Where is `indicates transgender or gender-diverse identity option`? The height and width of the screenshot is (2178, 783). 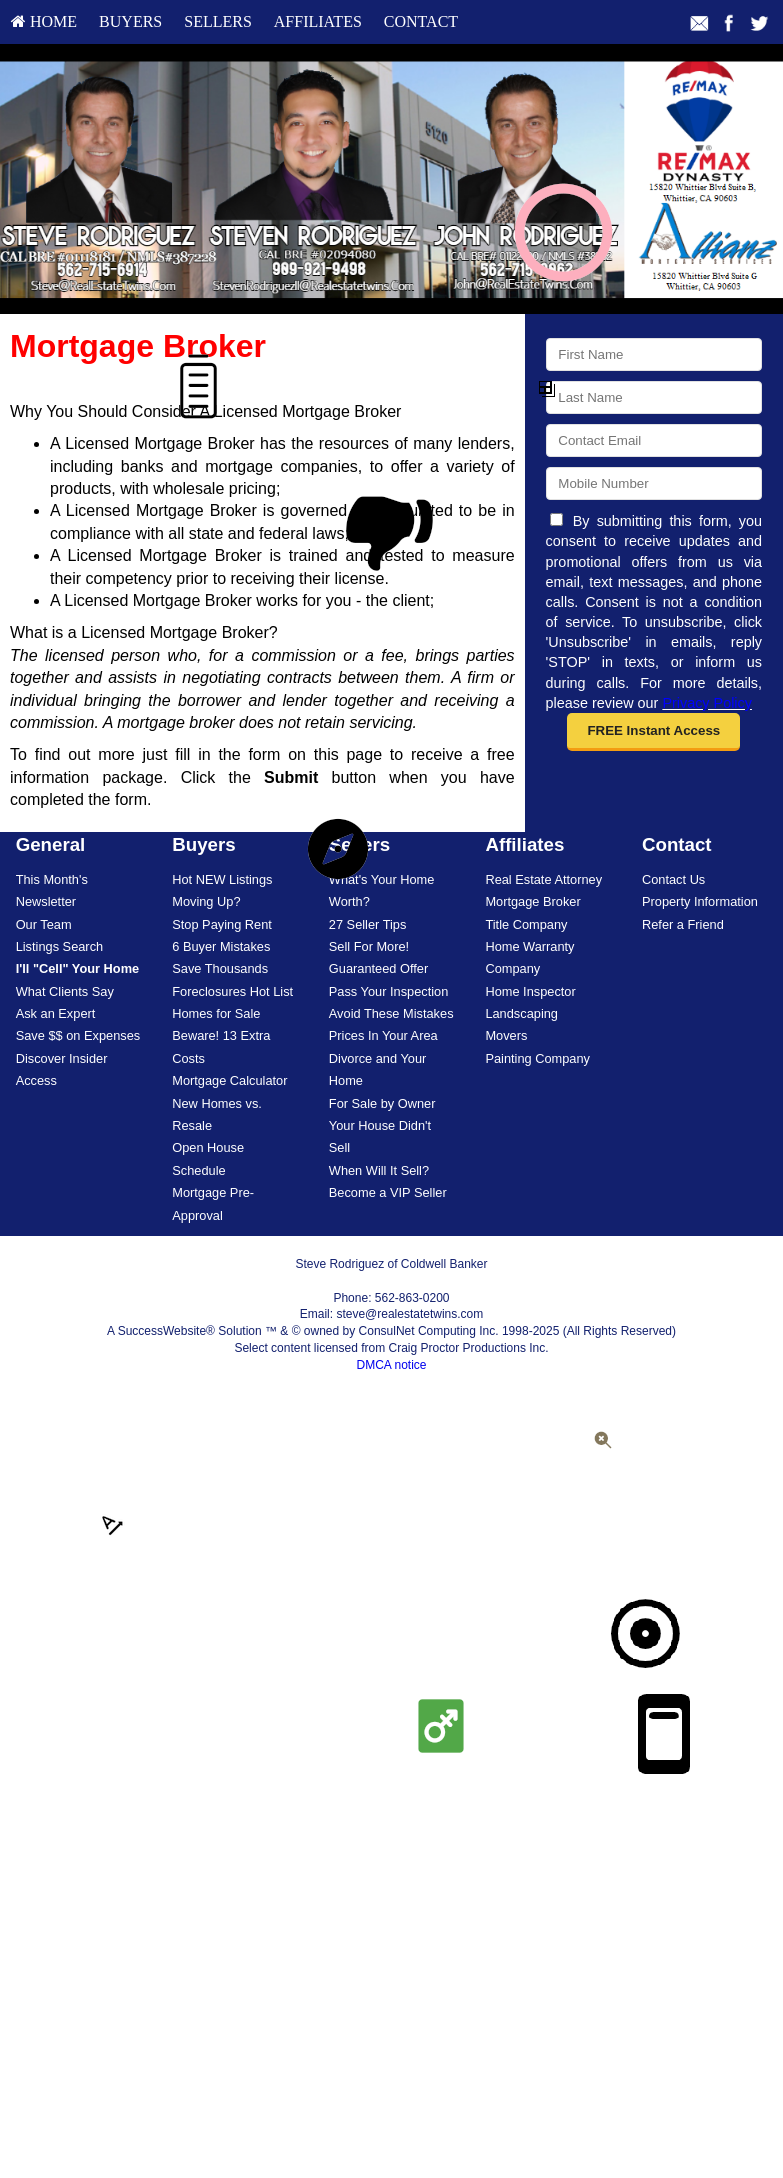
indicates transgender or gender-diverse identity option is located at coordinates (441, 1726).